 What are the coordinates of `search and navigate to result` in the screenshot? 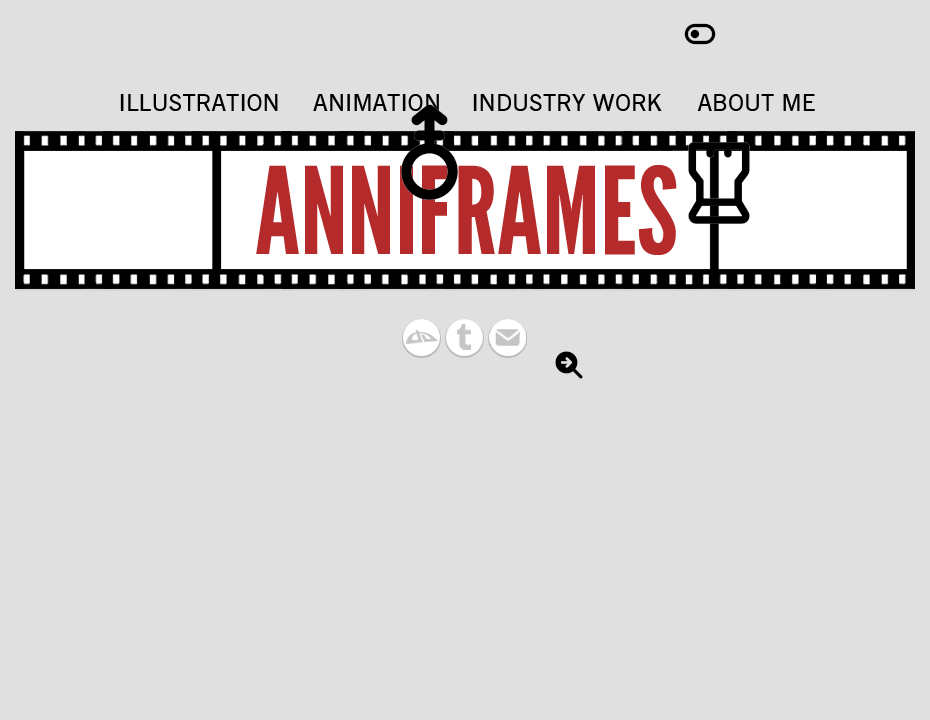 It's located at (569, 365).